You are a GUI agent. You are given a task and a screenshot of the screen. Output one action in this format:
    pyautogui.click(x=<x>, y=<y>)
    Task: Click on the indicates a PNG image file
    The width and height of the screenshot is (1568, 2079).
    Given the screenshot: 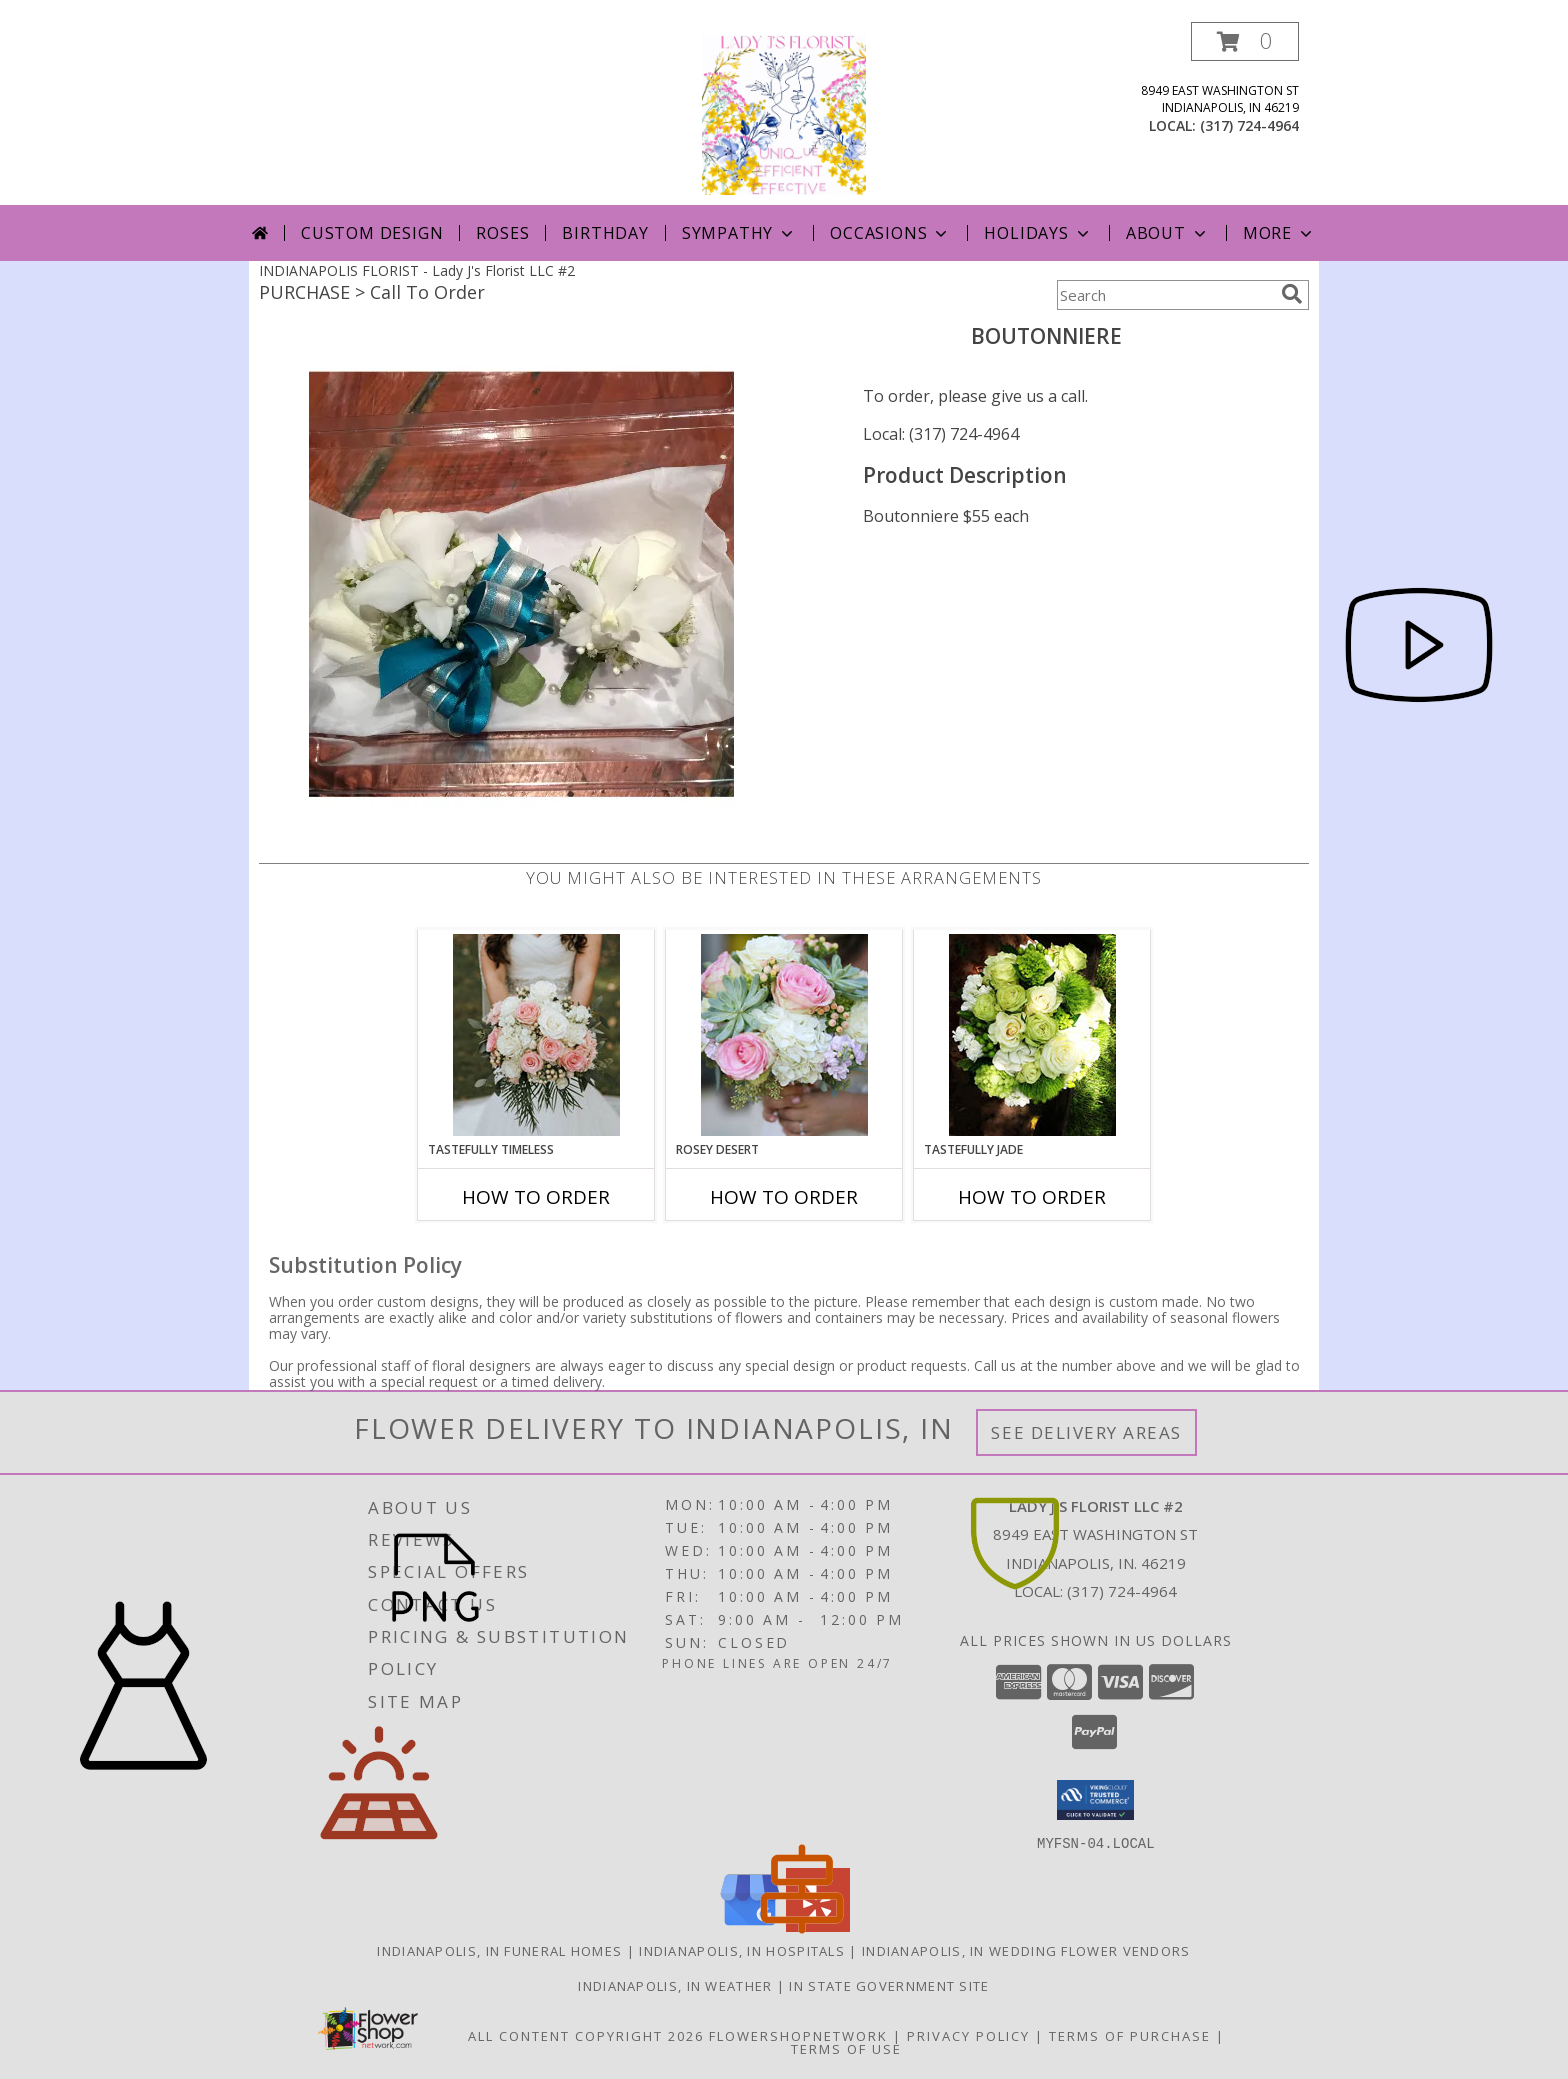 What is the action you would take?
    pyautogui.click(x=434, y=1581)
    